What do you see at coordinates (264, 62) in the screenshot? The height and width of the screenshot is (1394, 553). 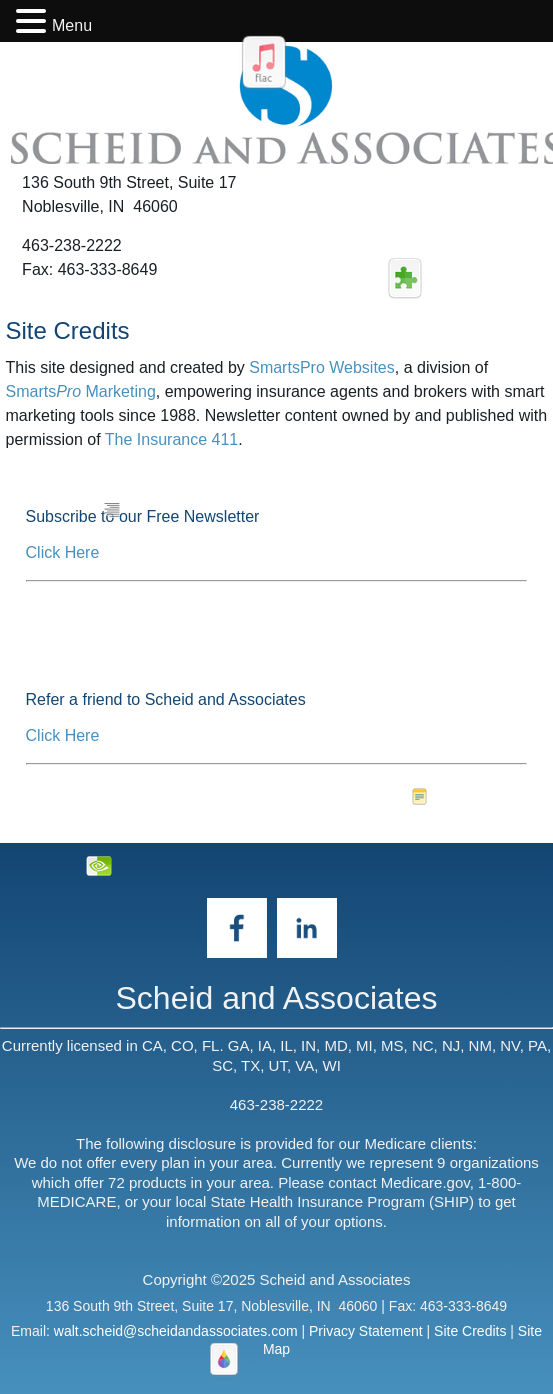 I see `flac audio file in ogg container format` at bounding box center [264, 62].